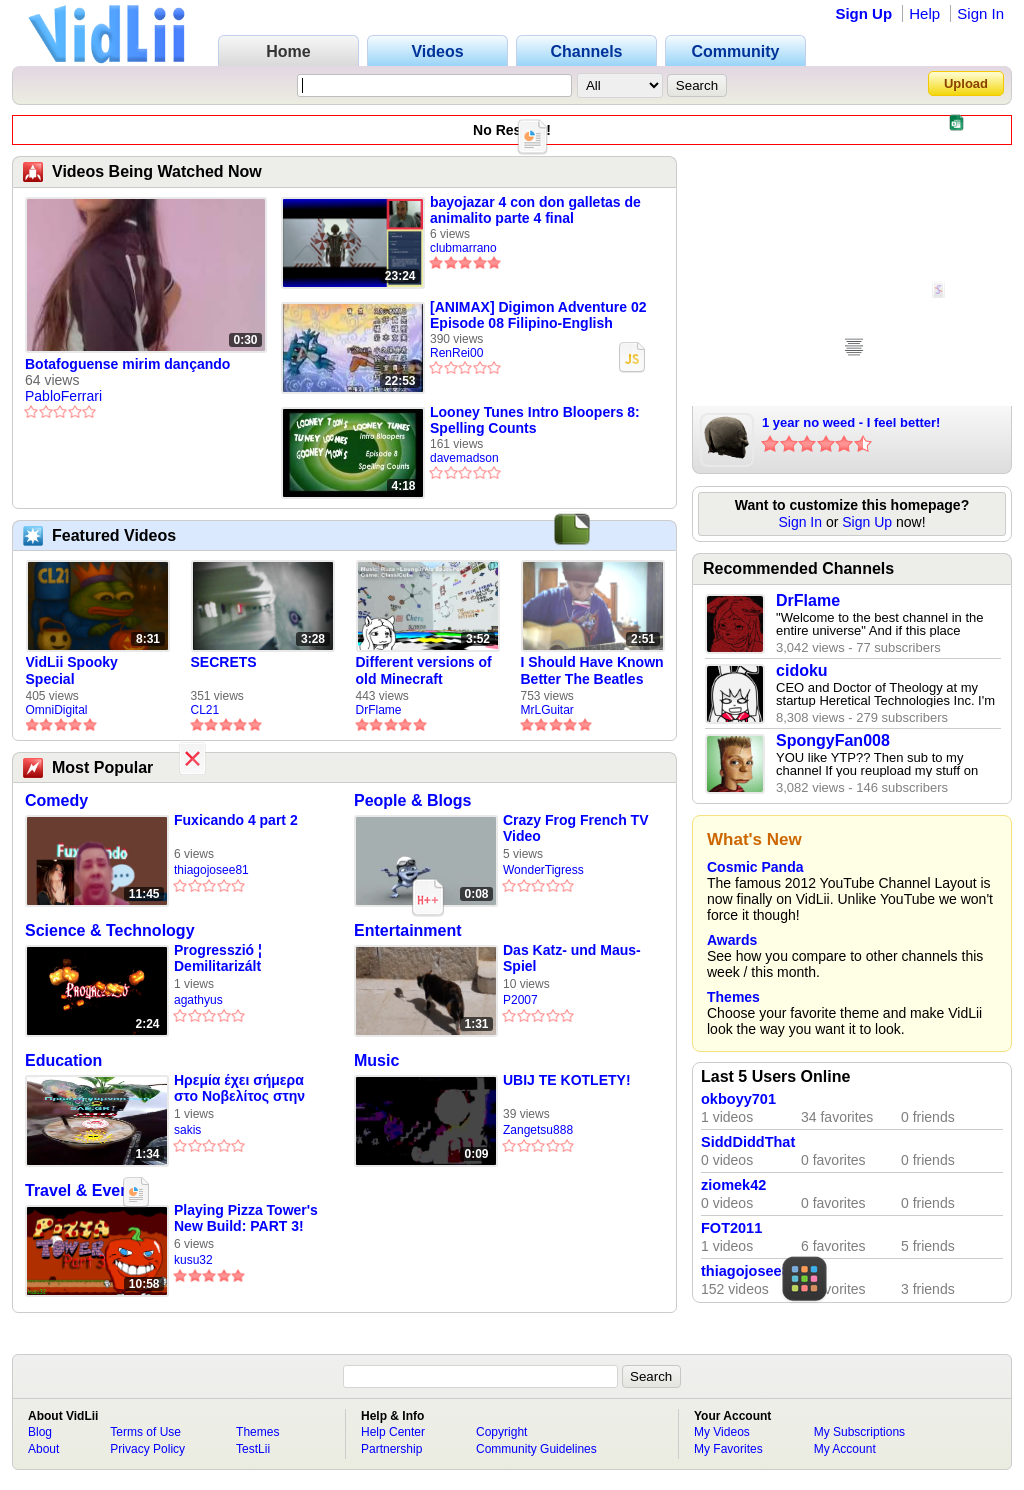 The height and width of the screenshot is (1490, 1024). Describe the element at coordinates (532, 136) in the screenshot. I see `open a presentation file` at that location.